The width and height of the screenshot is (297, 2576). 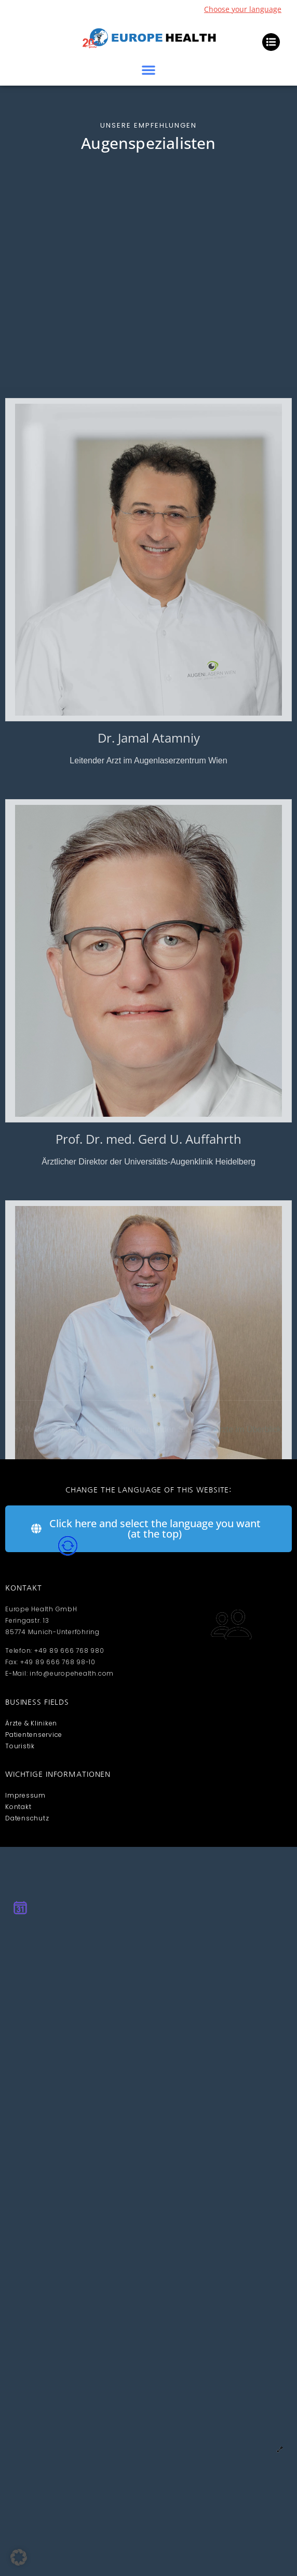 I want to click on view contacts or friends list, so click(x=231, y=1624).